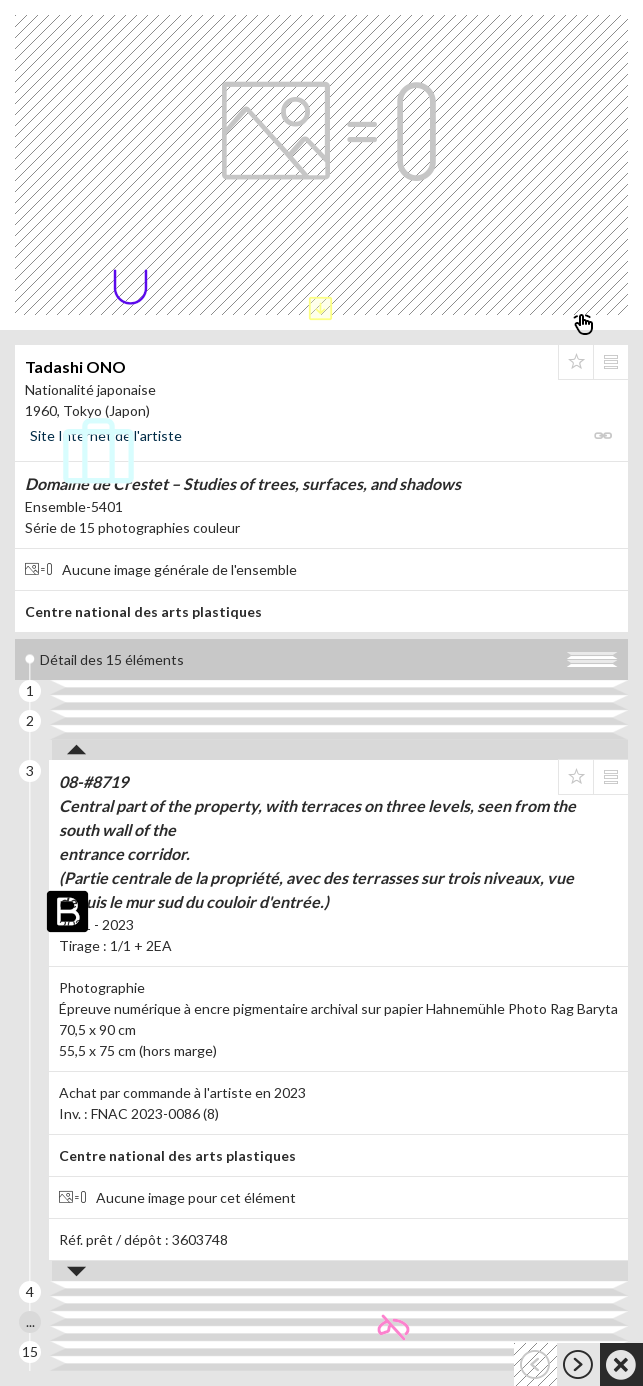 The image size is (643, 1386). I want to click on drag to move or reposition an element, so click(584, 324).